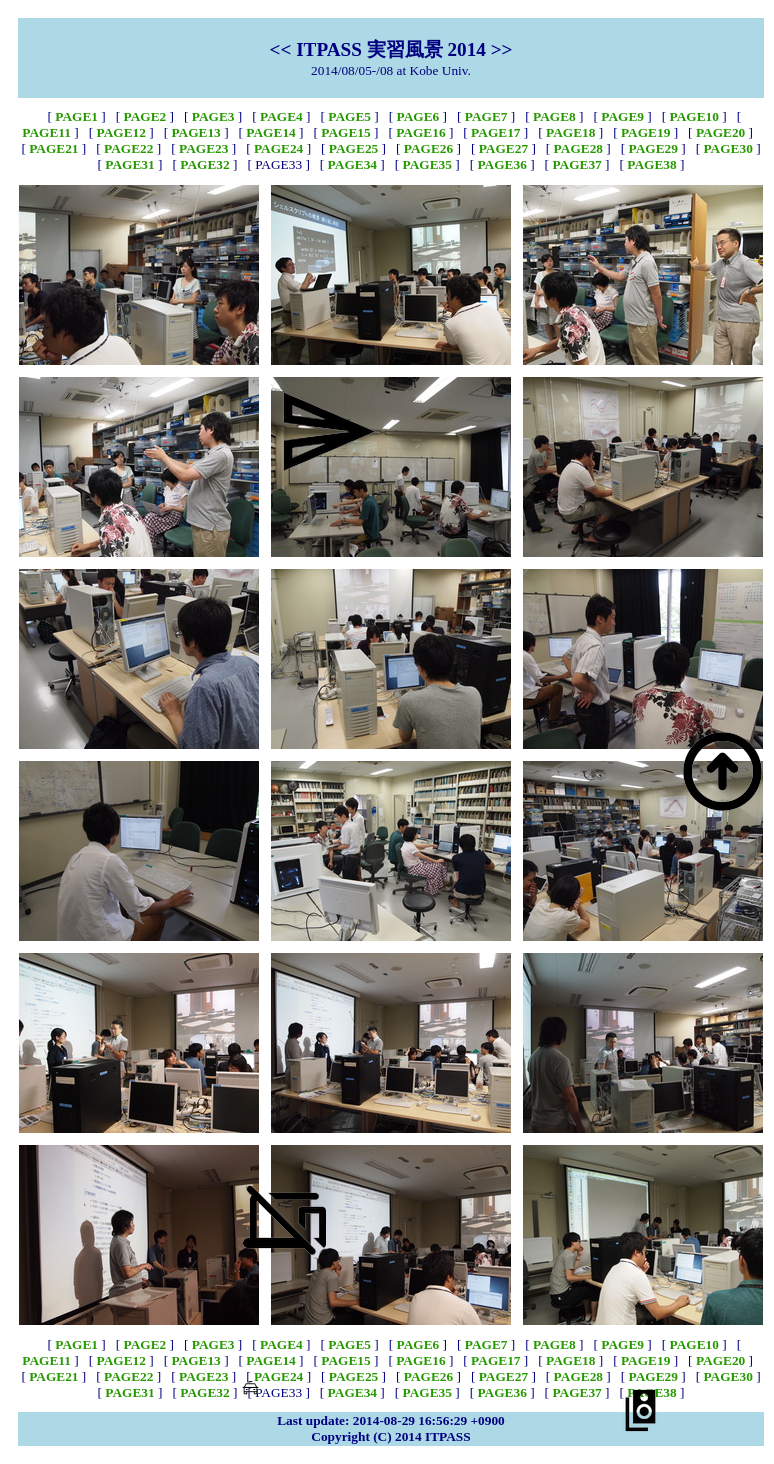 This screenshot has height=1464, width=774. I want to click on device link disconnected or unavailable, so click(284, 1220).